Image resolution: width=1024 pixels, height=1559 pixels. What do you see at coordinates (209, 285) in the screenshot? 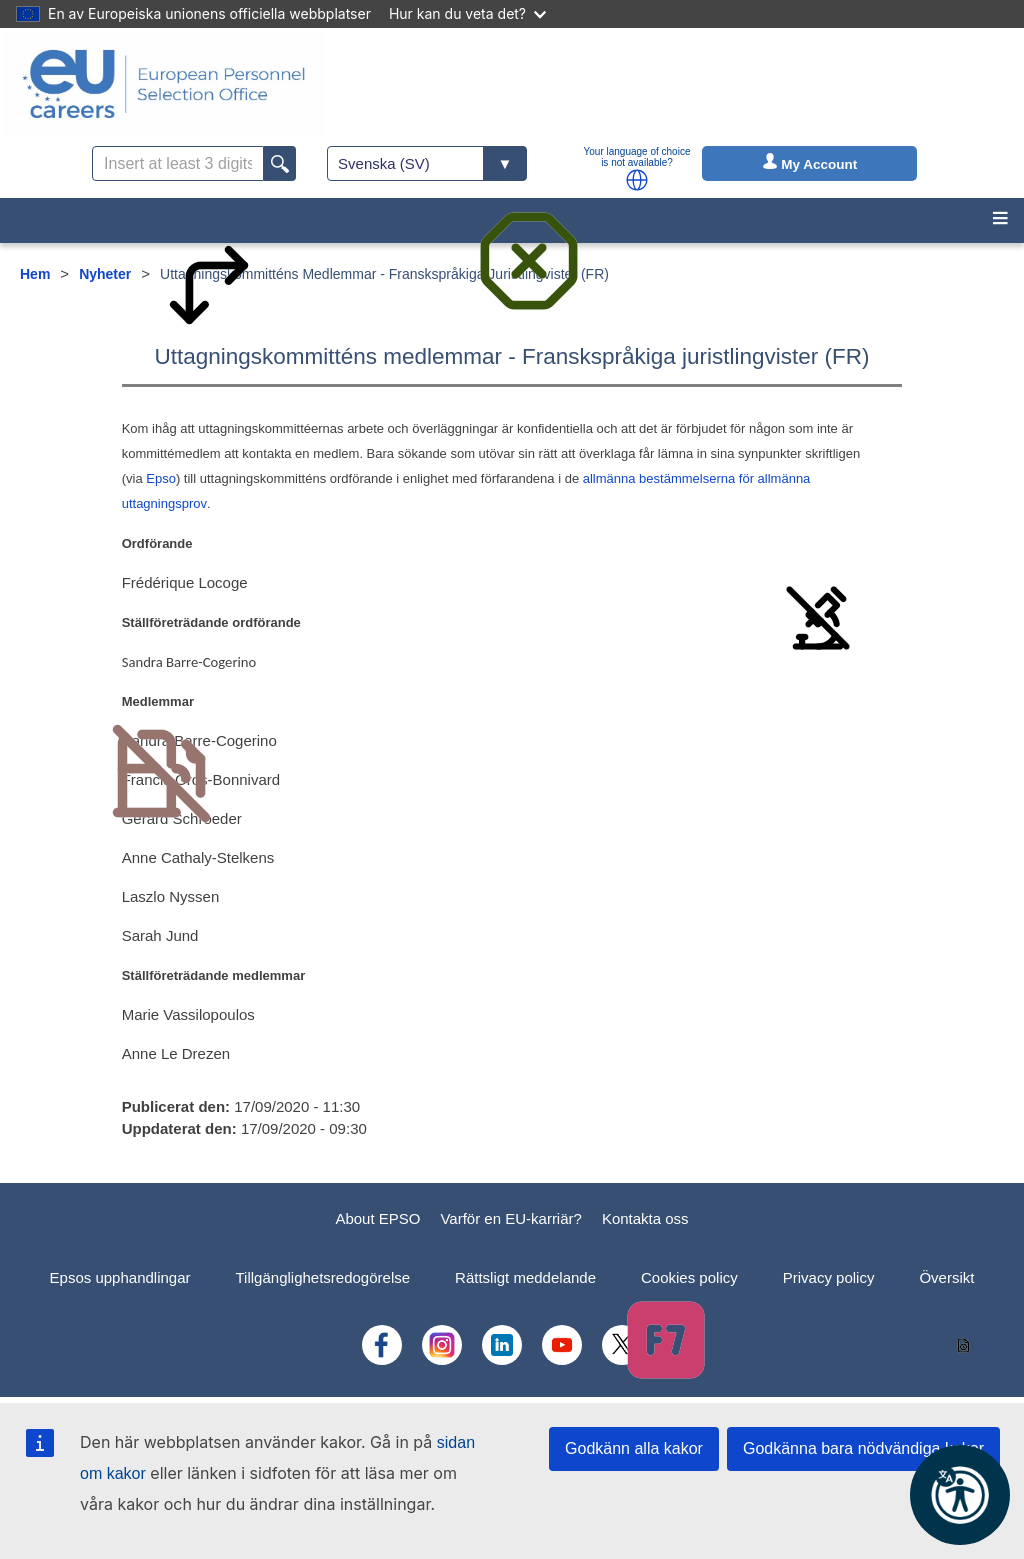
I see `resize element diagonally` at bounding box center [209, 285].